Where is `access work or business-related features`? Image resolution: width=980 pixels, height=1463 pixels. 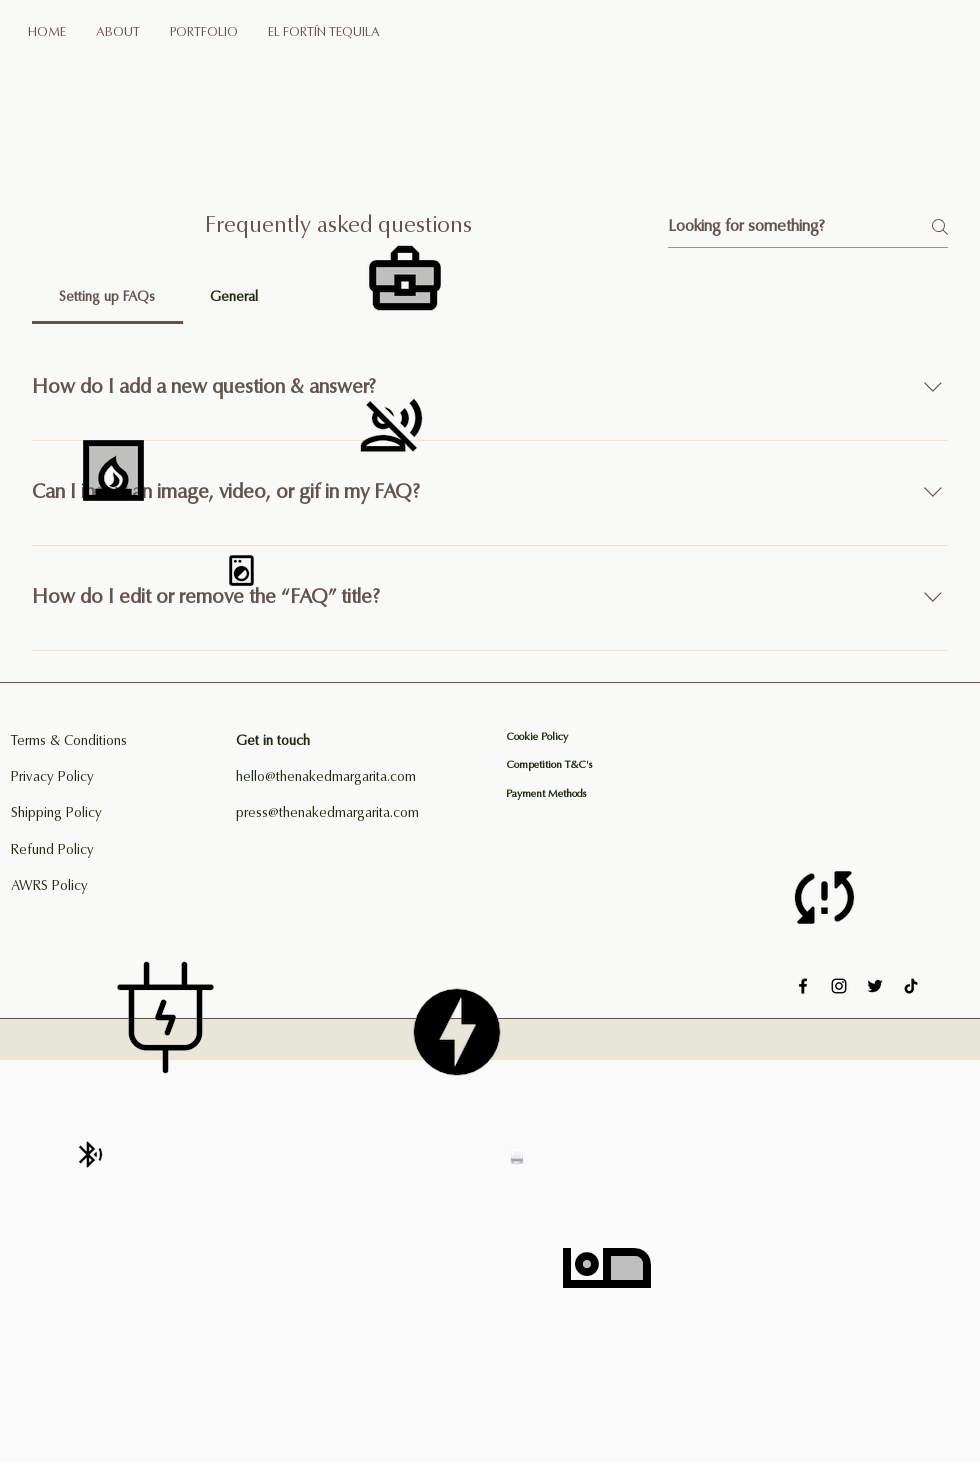
access work or business-related features is located at coordinates (405, 278).